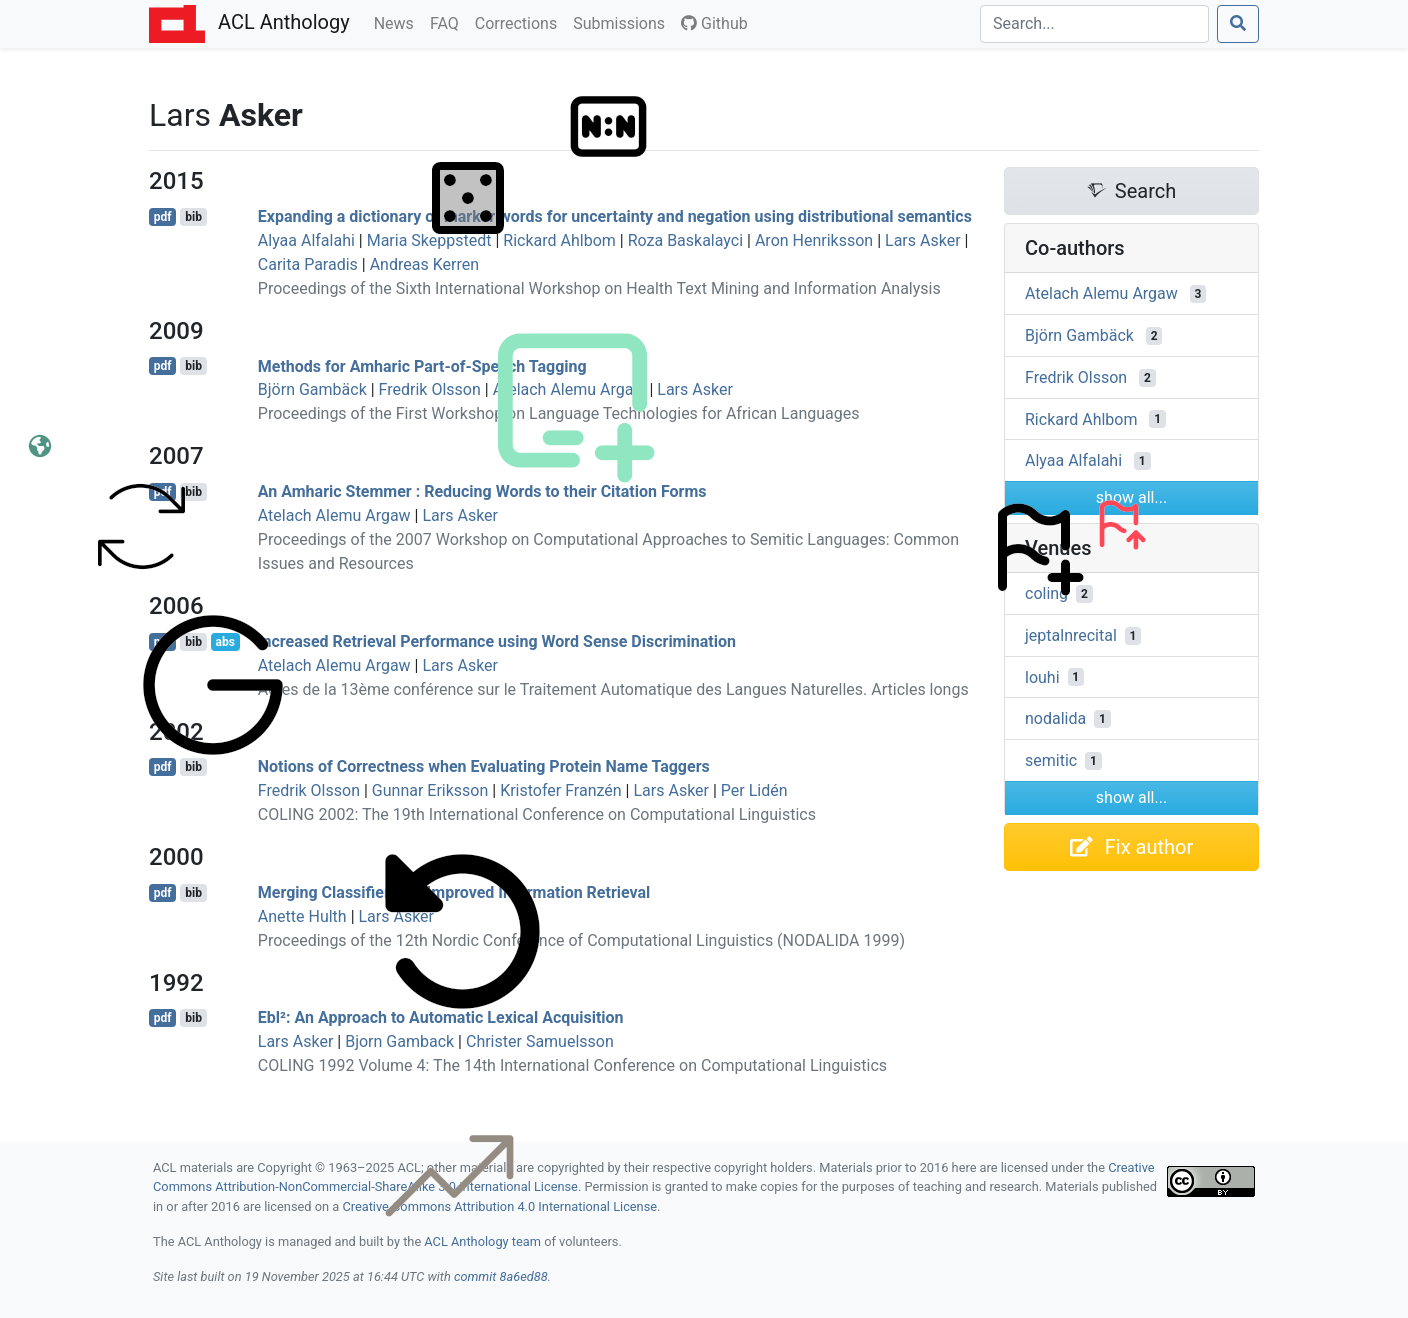 The width and height of the screenshot is (1408, 1318). I want to click on access casino or gambling games, so click(468, 198).